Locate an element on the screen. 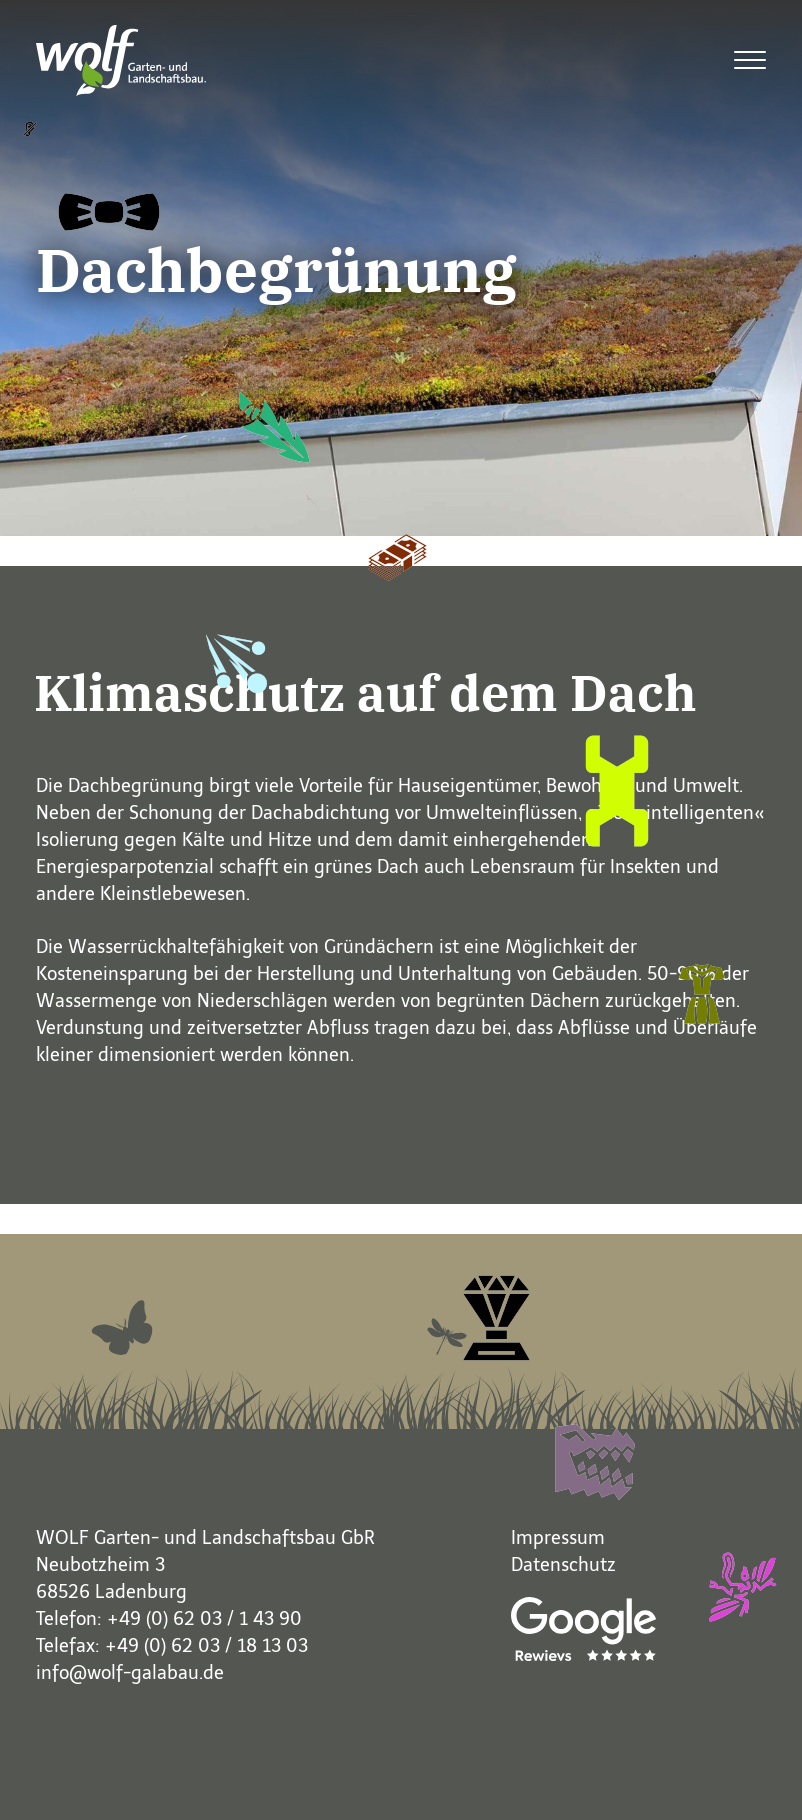 This screenshot has width=802, height=1820. view fossil collection in museum or archaeology game is located at coordinates (742, 1587).